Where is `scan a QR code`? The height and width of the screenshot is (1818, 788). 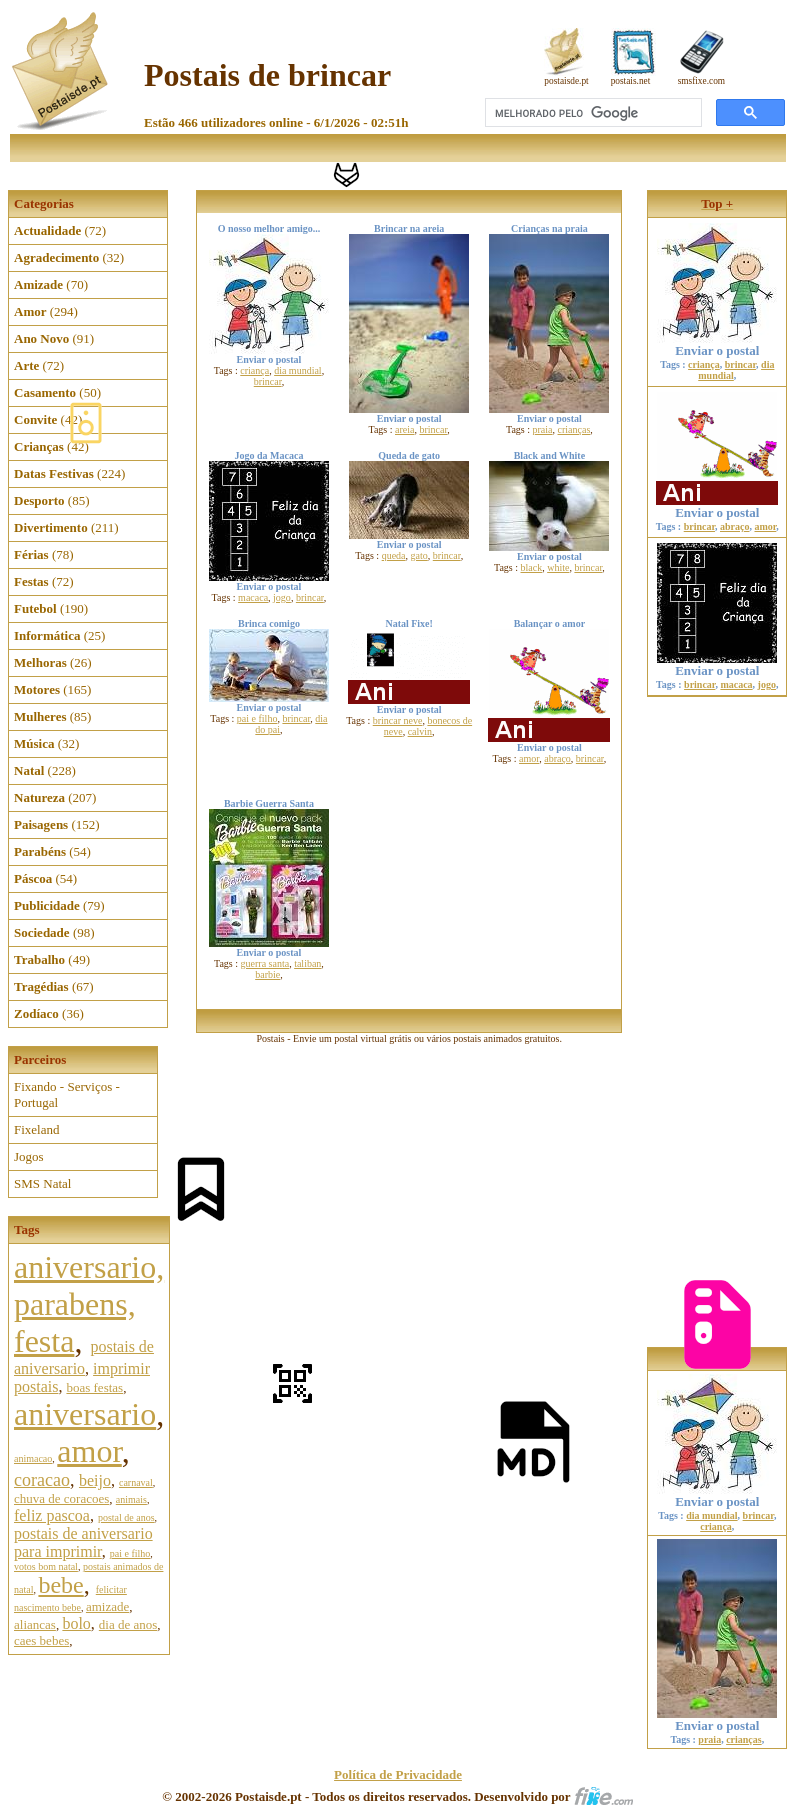
scan a QR code is located at coordinates (292, 1383).